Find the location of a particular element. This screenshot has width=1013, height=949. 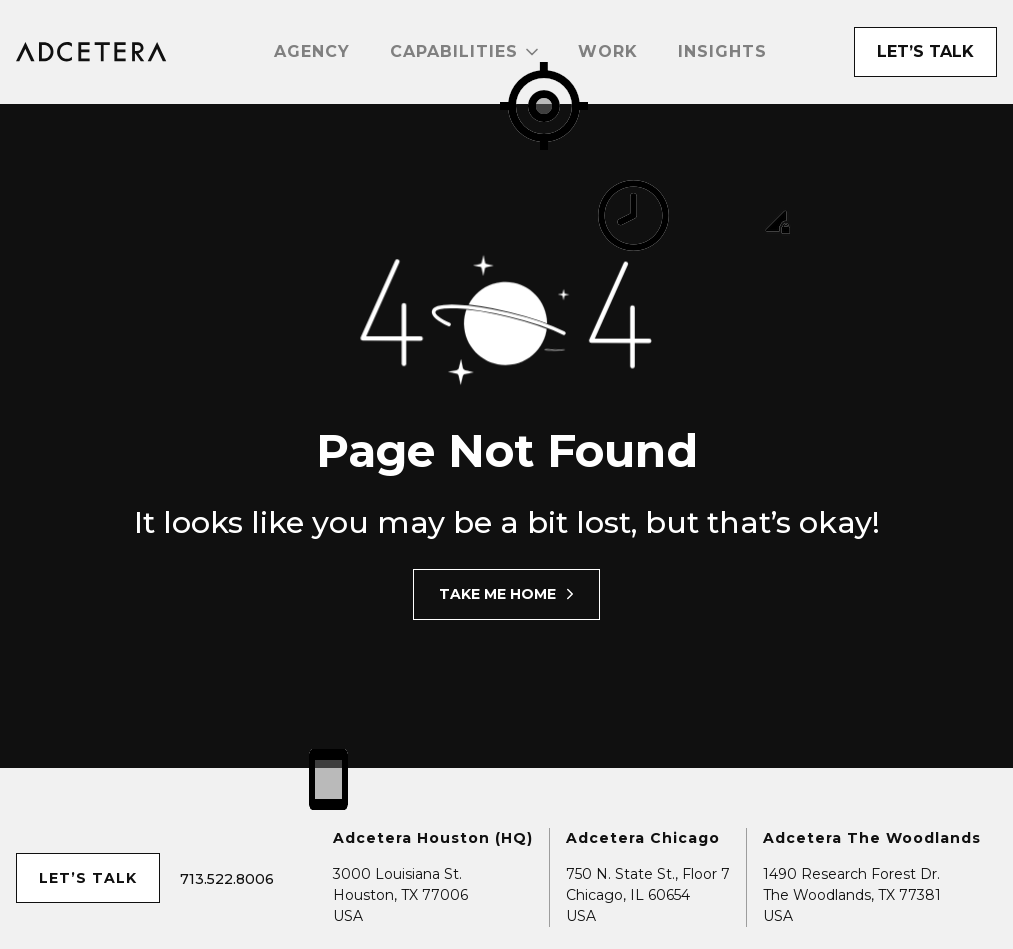

indicates 8 o'clock time is located at coordinates (633, 215).